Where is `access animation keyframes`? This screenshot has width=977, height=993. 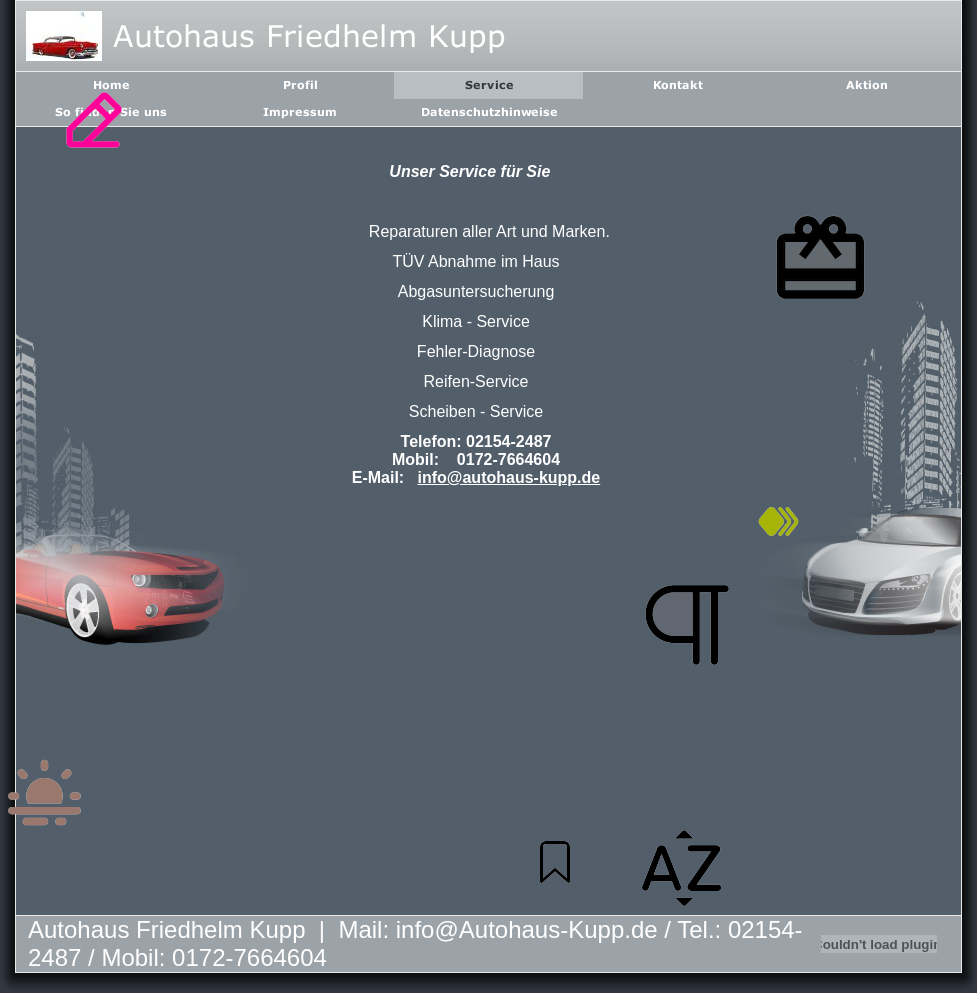
access animation keyframes is located at coordinates (778, 521).